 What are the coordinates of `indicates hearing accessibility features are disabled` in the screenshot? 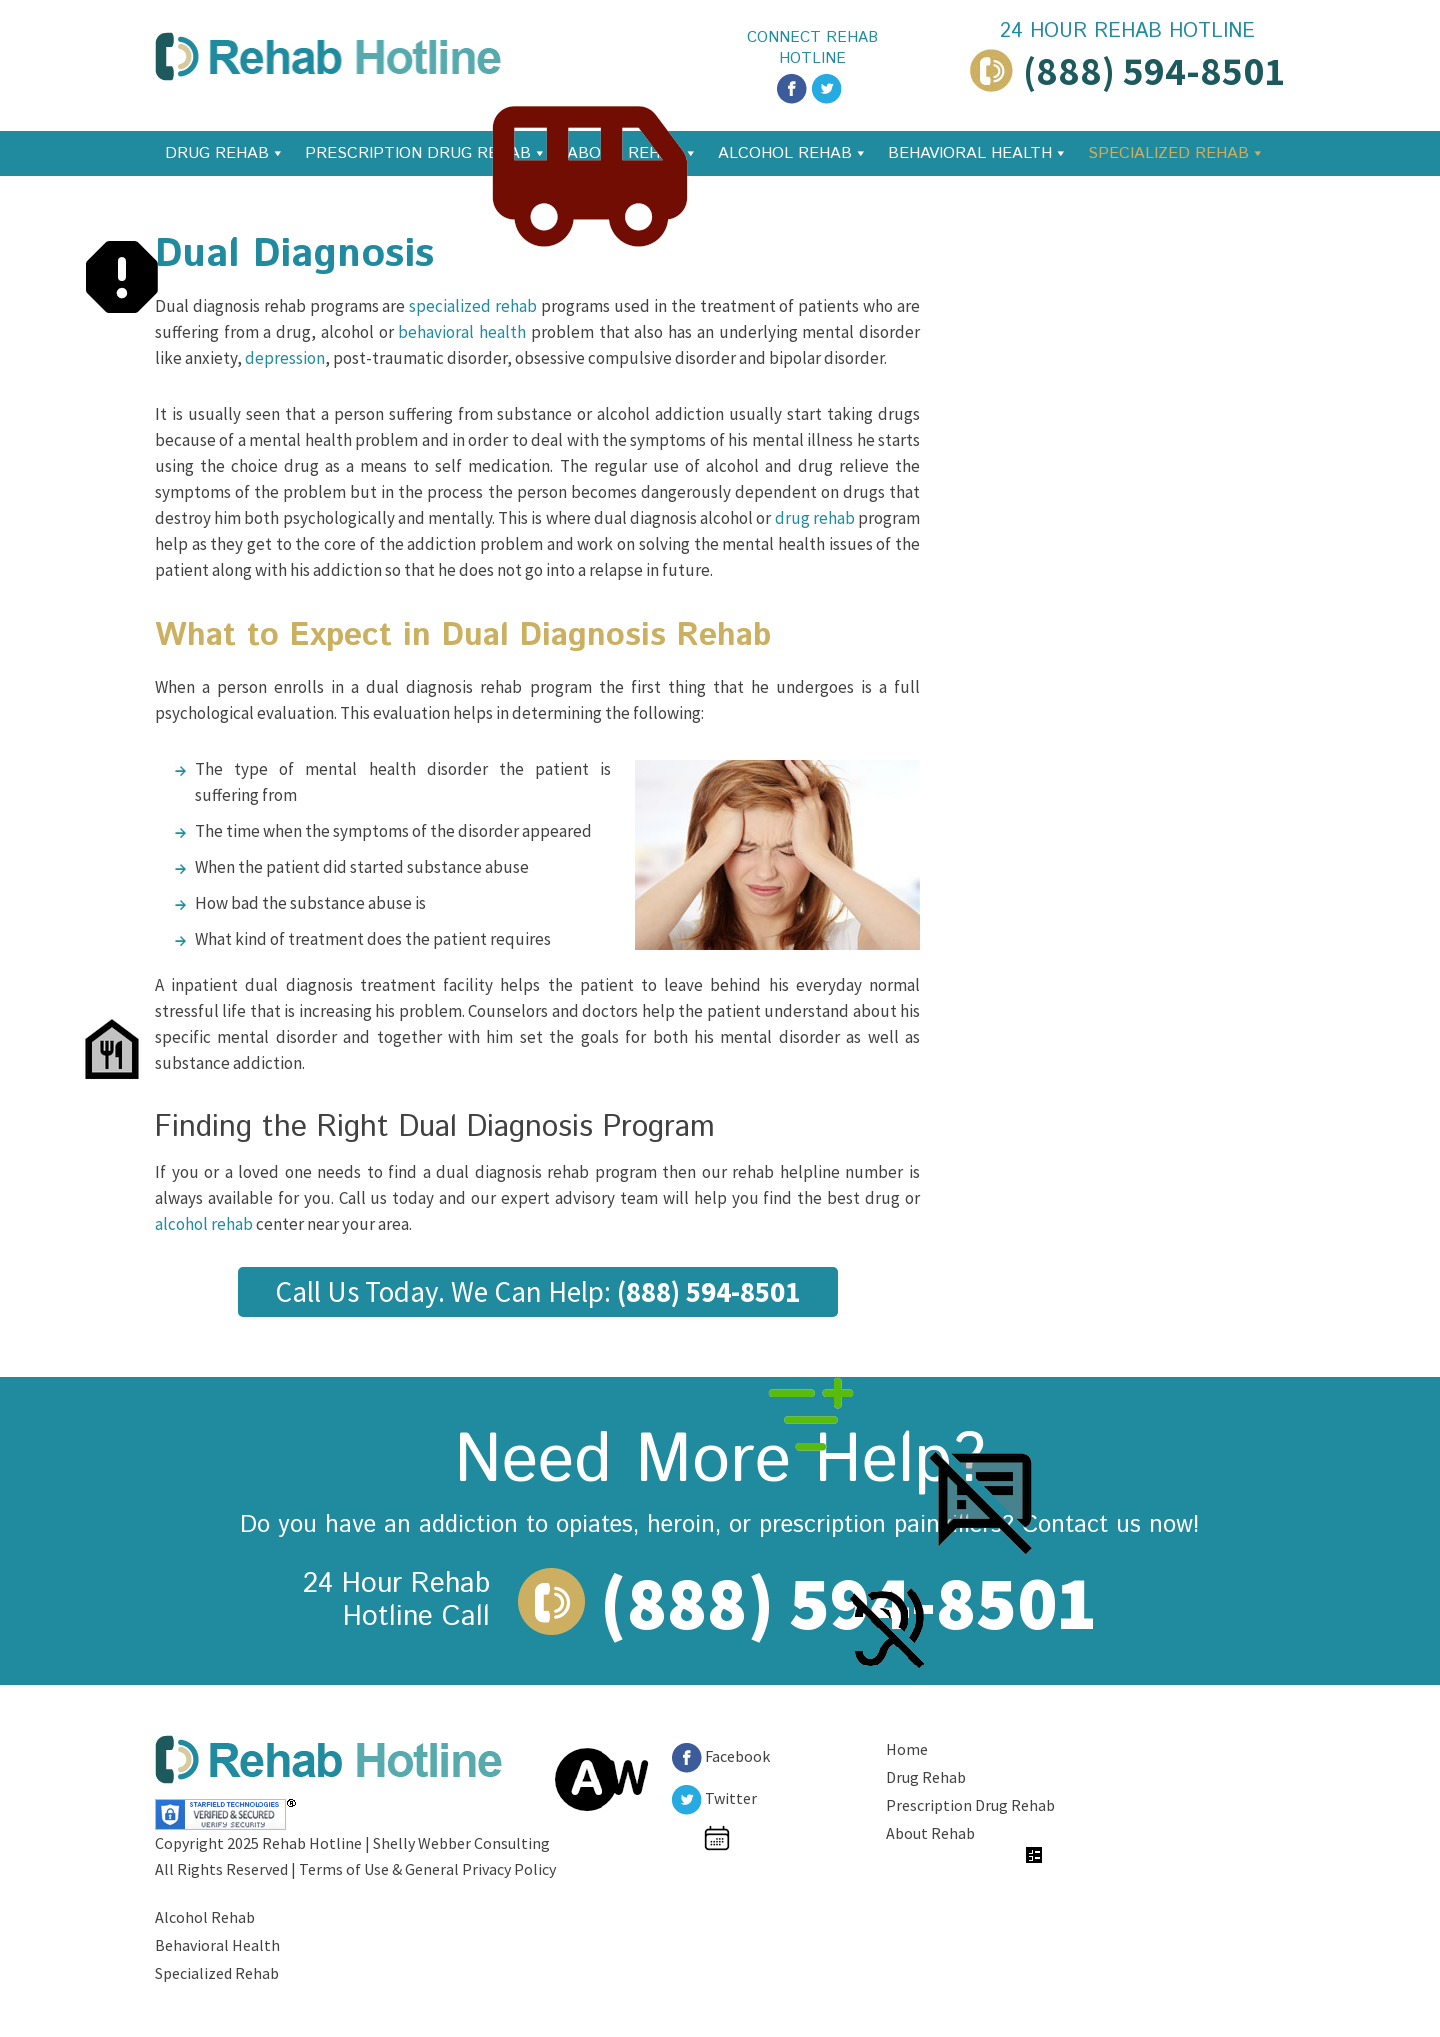 It's located at (889, 1628).